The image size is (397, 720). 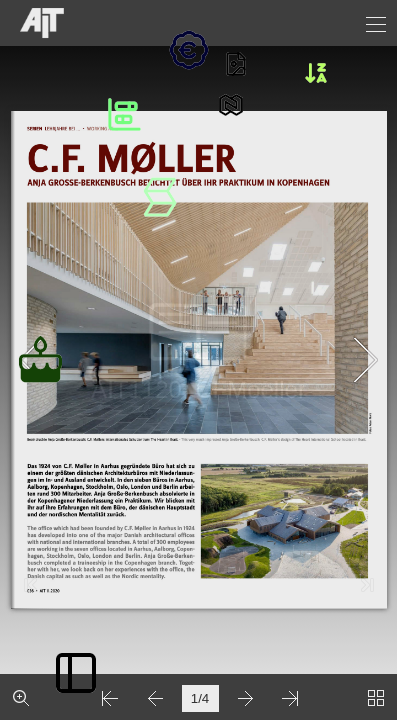 What do you see at coordinates (236, 64) in the screenshot?
I see `view image file` at bounding box center [236, 64].